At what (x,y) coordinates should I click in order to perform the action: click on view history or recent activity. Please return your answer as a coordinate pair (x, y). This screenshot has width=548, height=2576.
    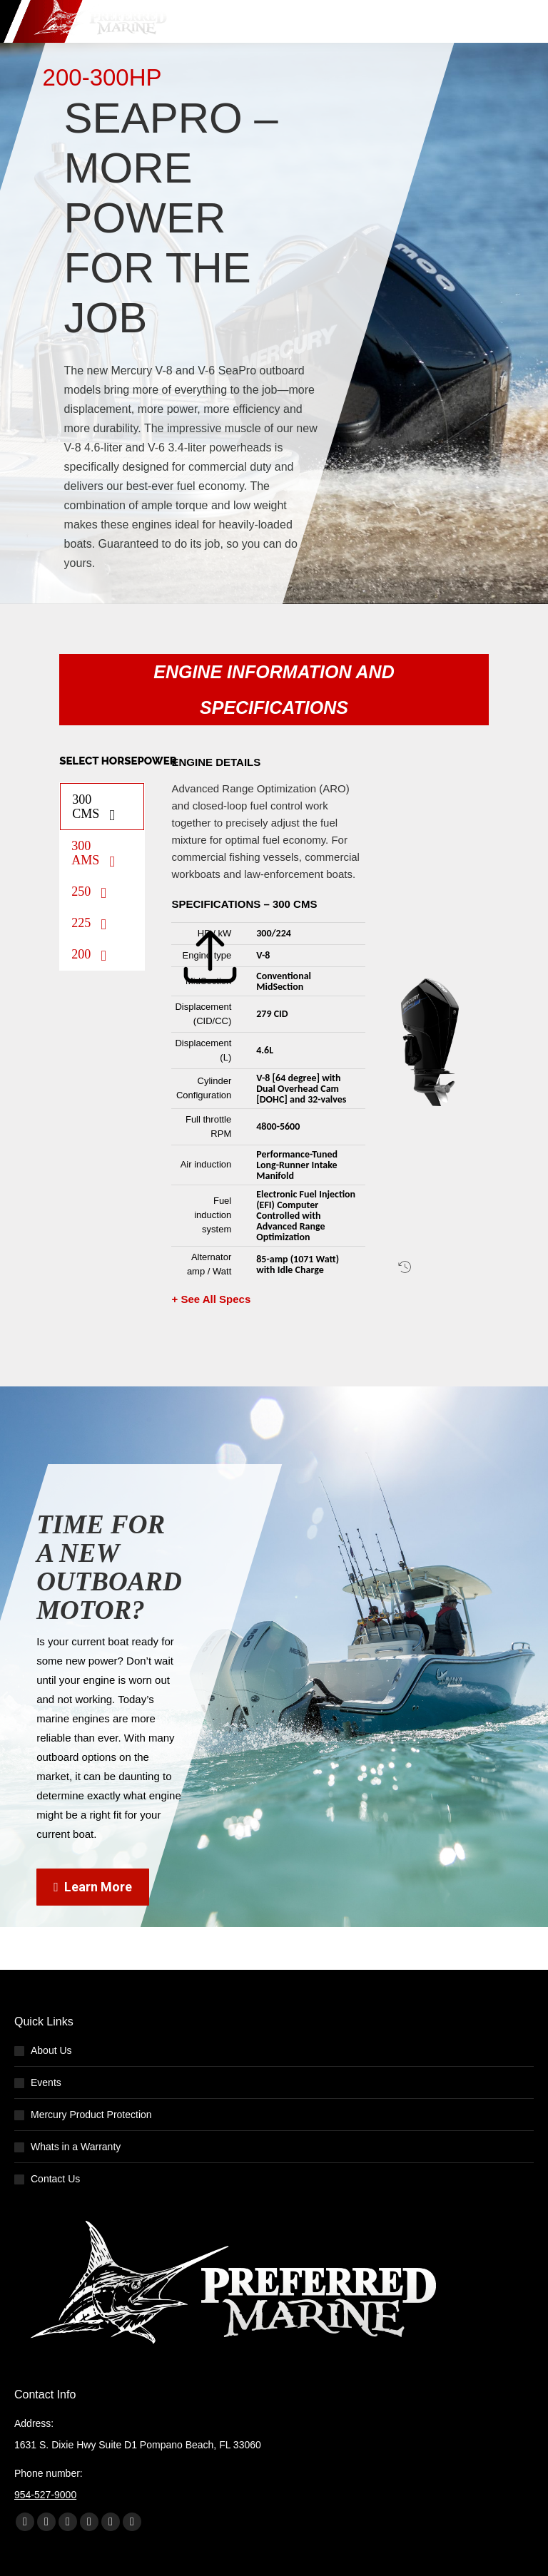
    Looking at the image, I should click on (405, 1267).